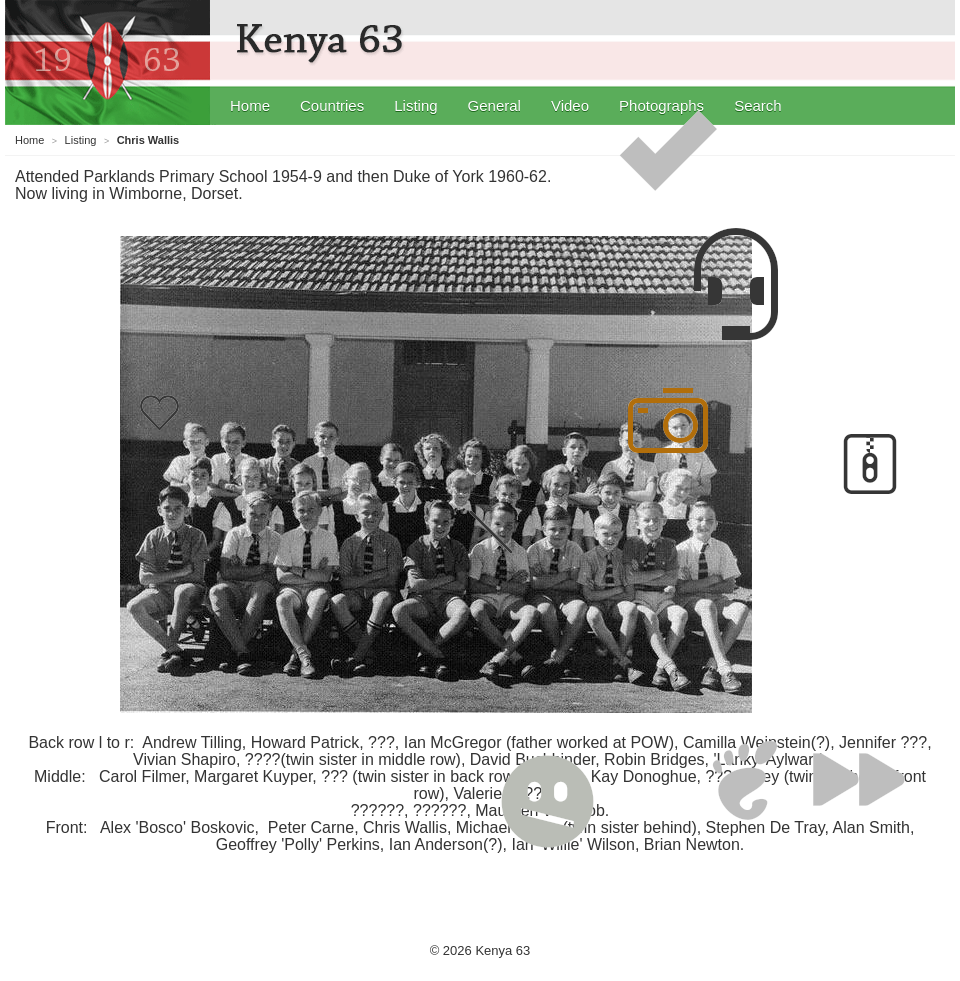 Image resolution: width=960 pixels, height=981 pixels. I want to click on access the GNOME desktop home or start menu, so click(742, 780).